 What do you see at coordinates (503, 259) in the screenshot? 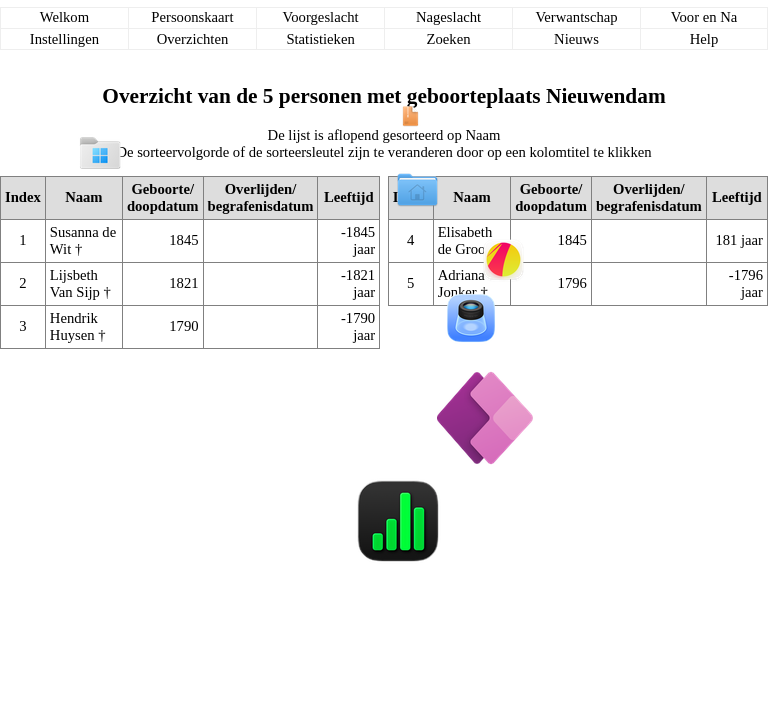
I see `open gravit designer app` at bounding box center [503, 259].